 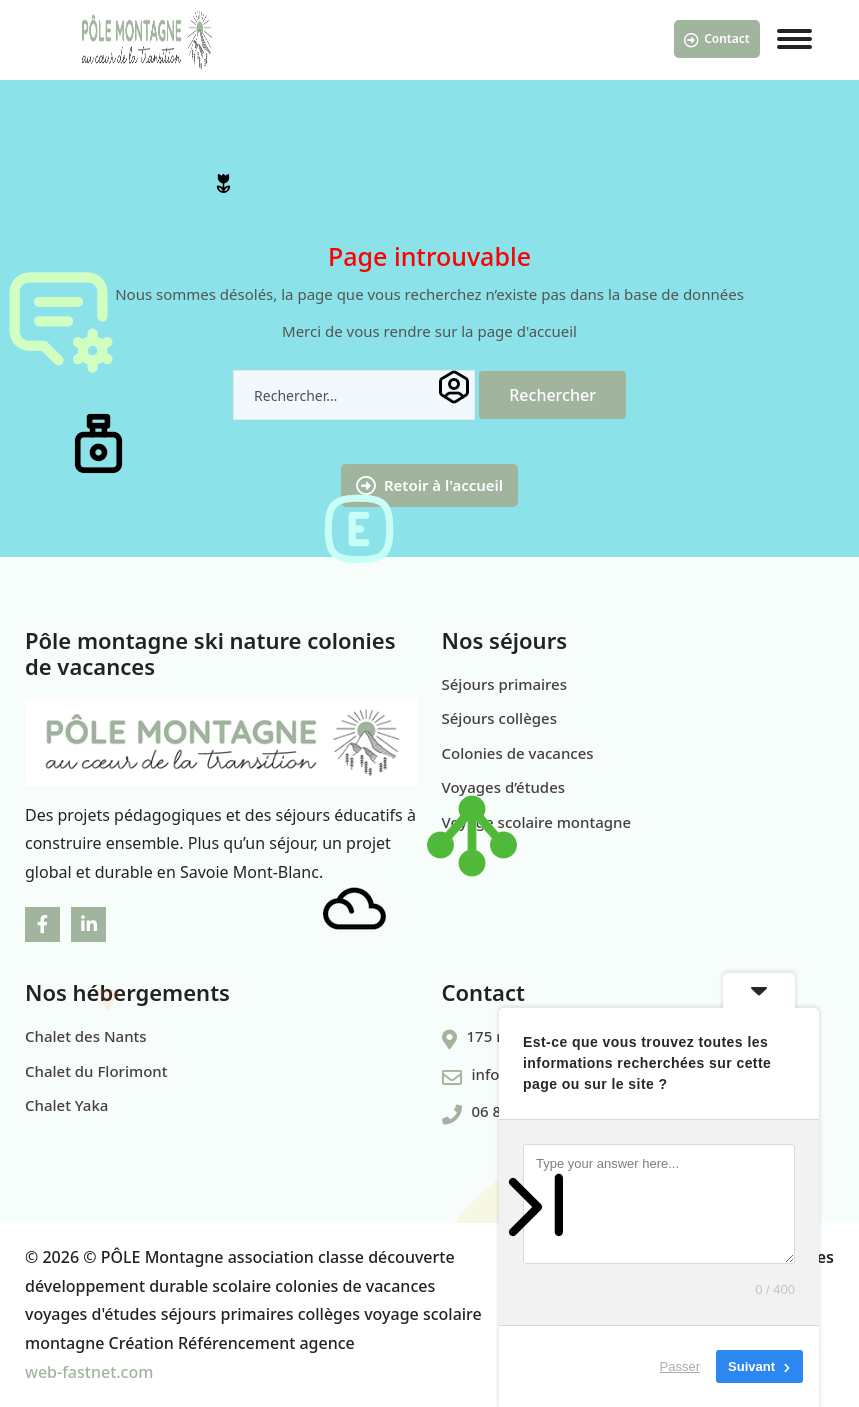 I want to click on browse perfume or fragrance products, so click(x=98, y=443).